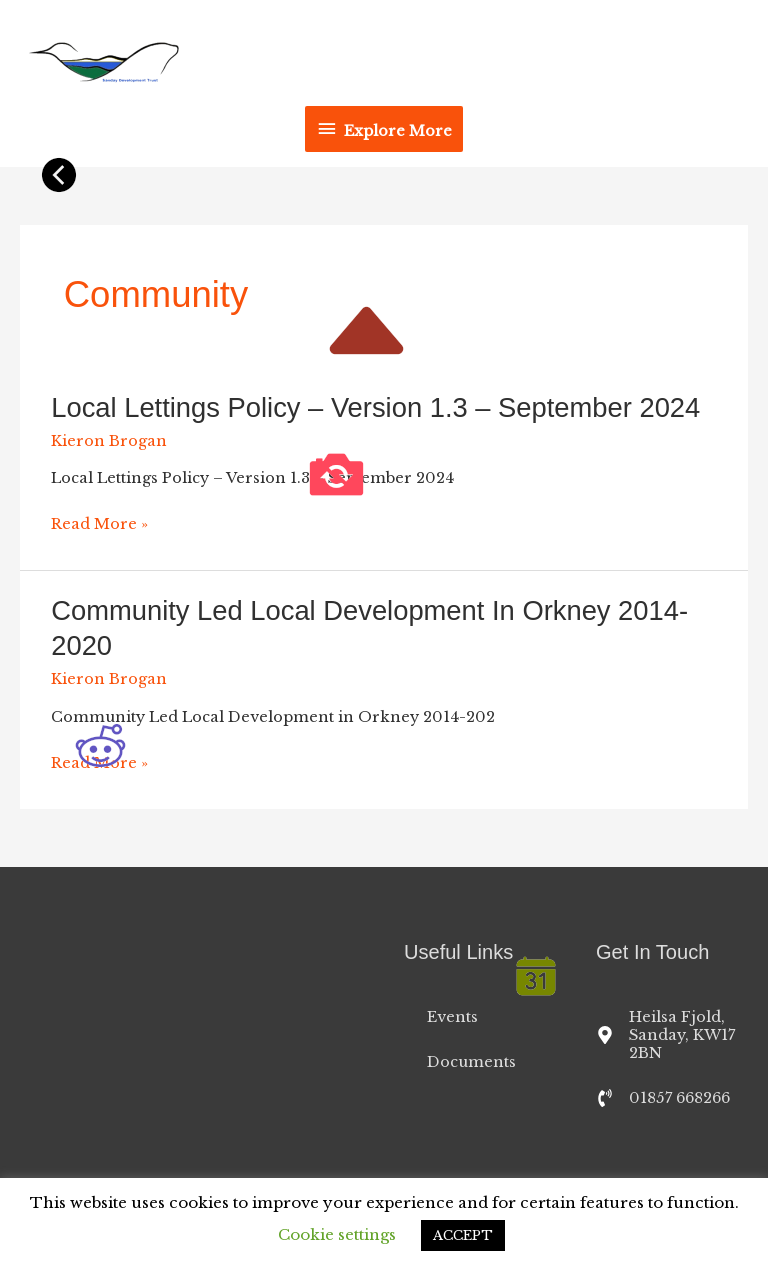  Describe the element at coordinates (536, 976) in the screenshot. I see `view or select a specific date` at that location.